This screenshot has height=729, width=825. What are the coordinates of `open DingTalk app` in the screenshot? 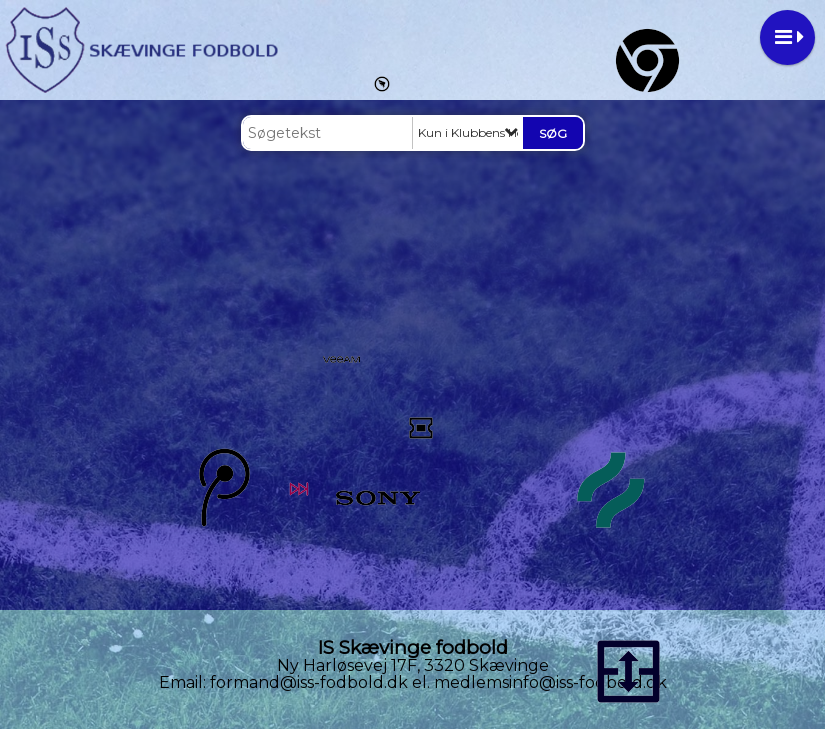 It's located at (382, 84).